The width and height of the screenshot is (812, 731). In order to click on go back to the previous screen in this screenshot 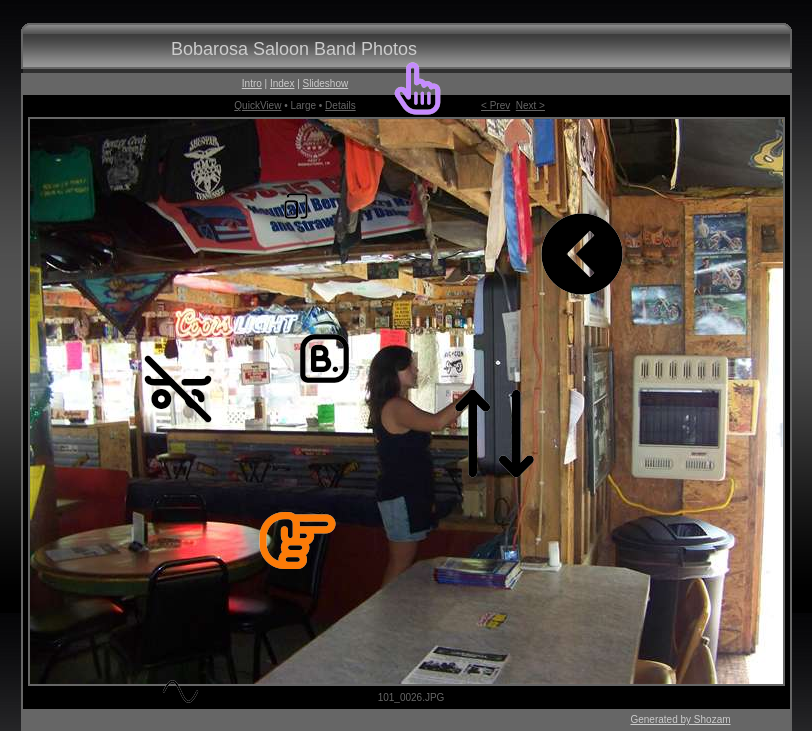, I will do `click(582, 254)`.